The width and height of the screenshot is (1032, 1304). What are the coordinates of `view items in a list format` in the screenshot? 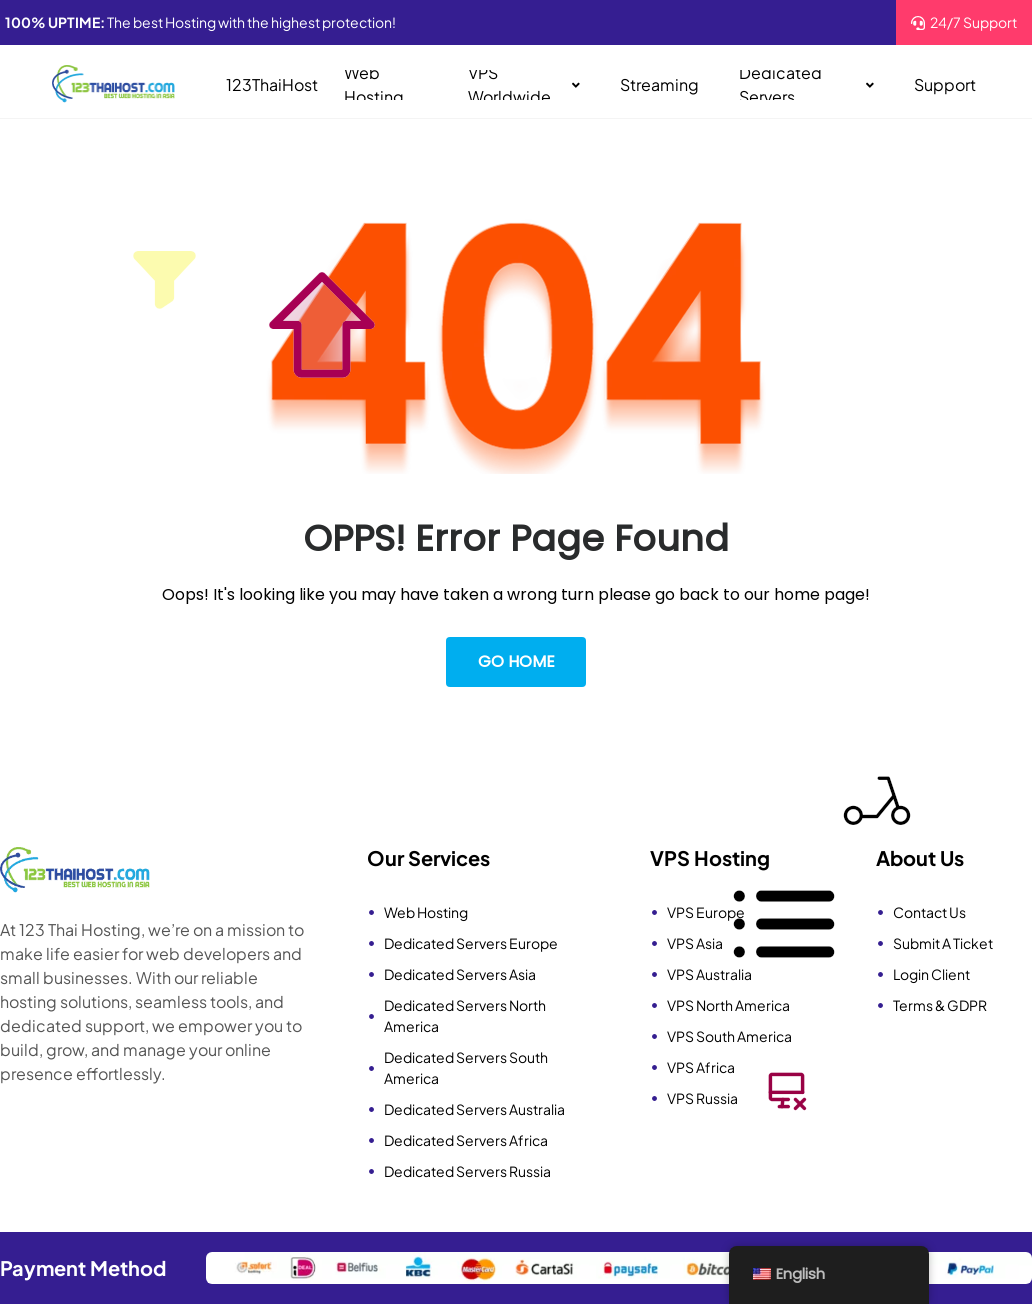 It's located at (784, 924).